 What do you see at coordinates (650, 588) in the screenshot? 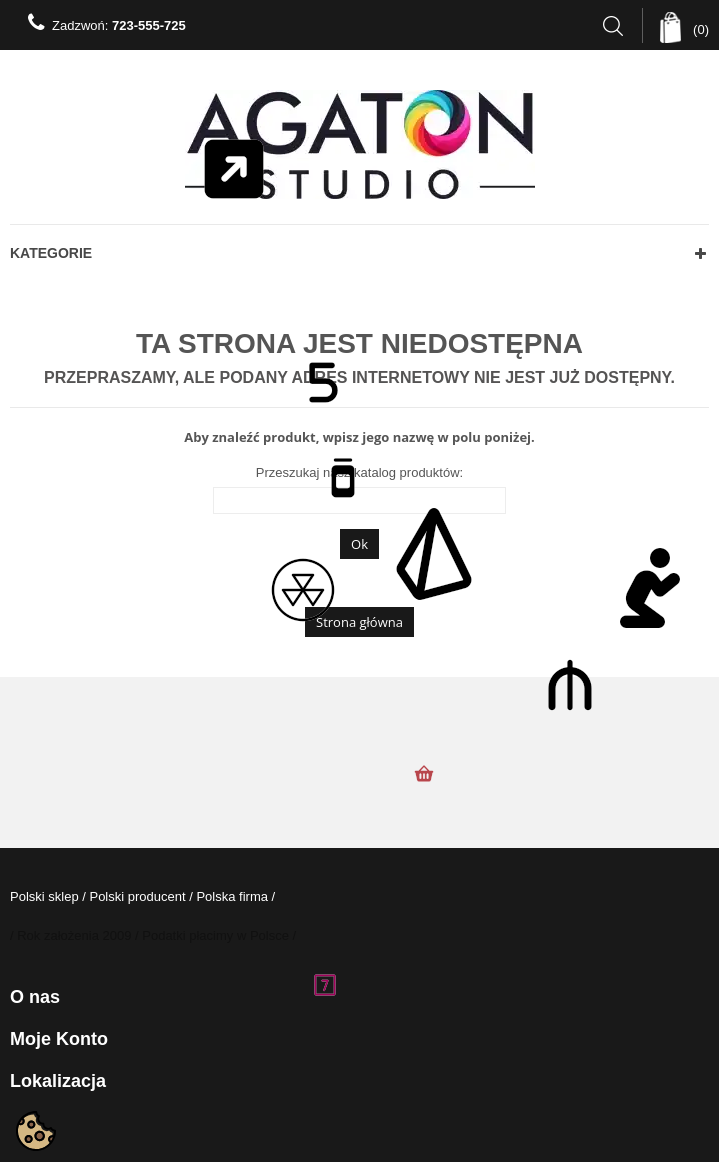
I see `access prayer or meditation features` at bounding box center [650, 588].